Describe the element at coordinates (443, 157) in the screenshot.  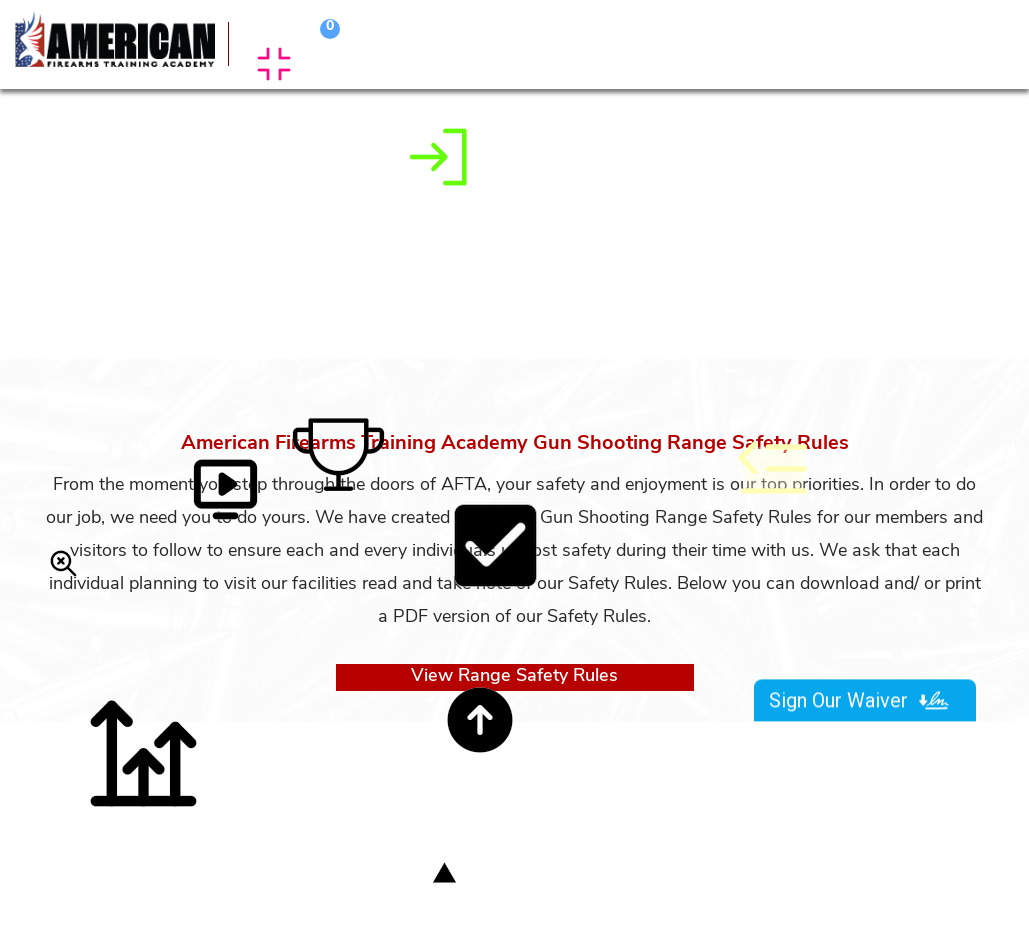
I see `sign in to your account` at that location.